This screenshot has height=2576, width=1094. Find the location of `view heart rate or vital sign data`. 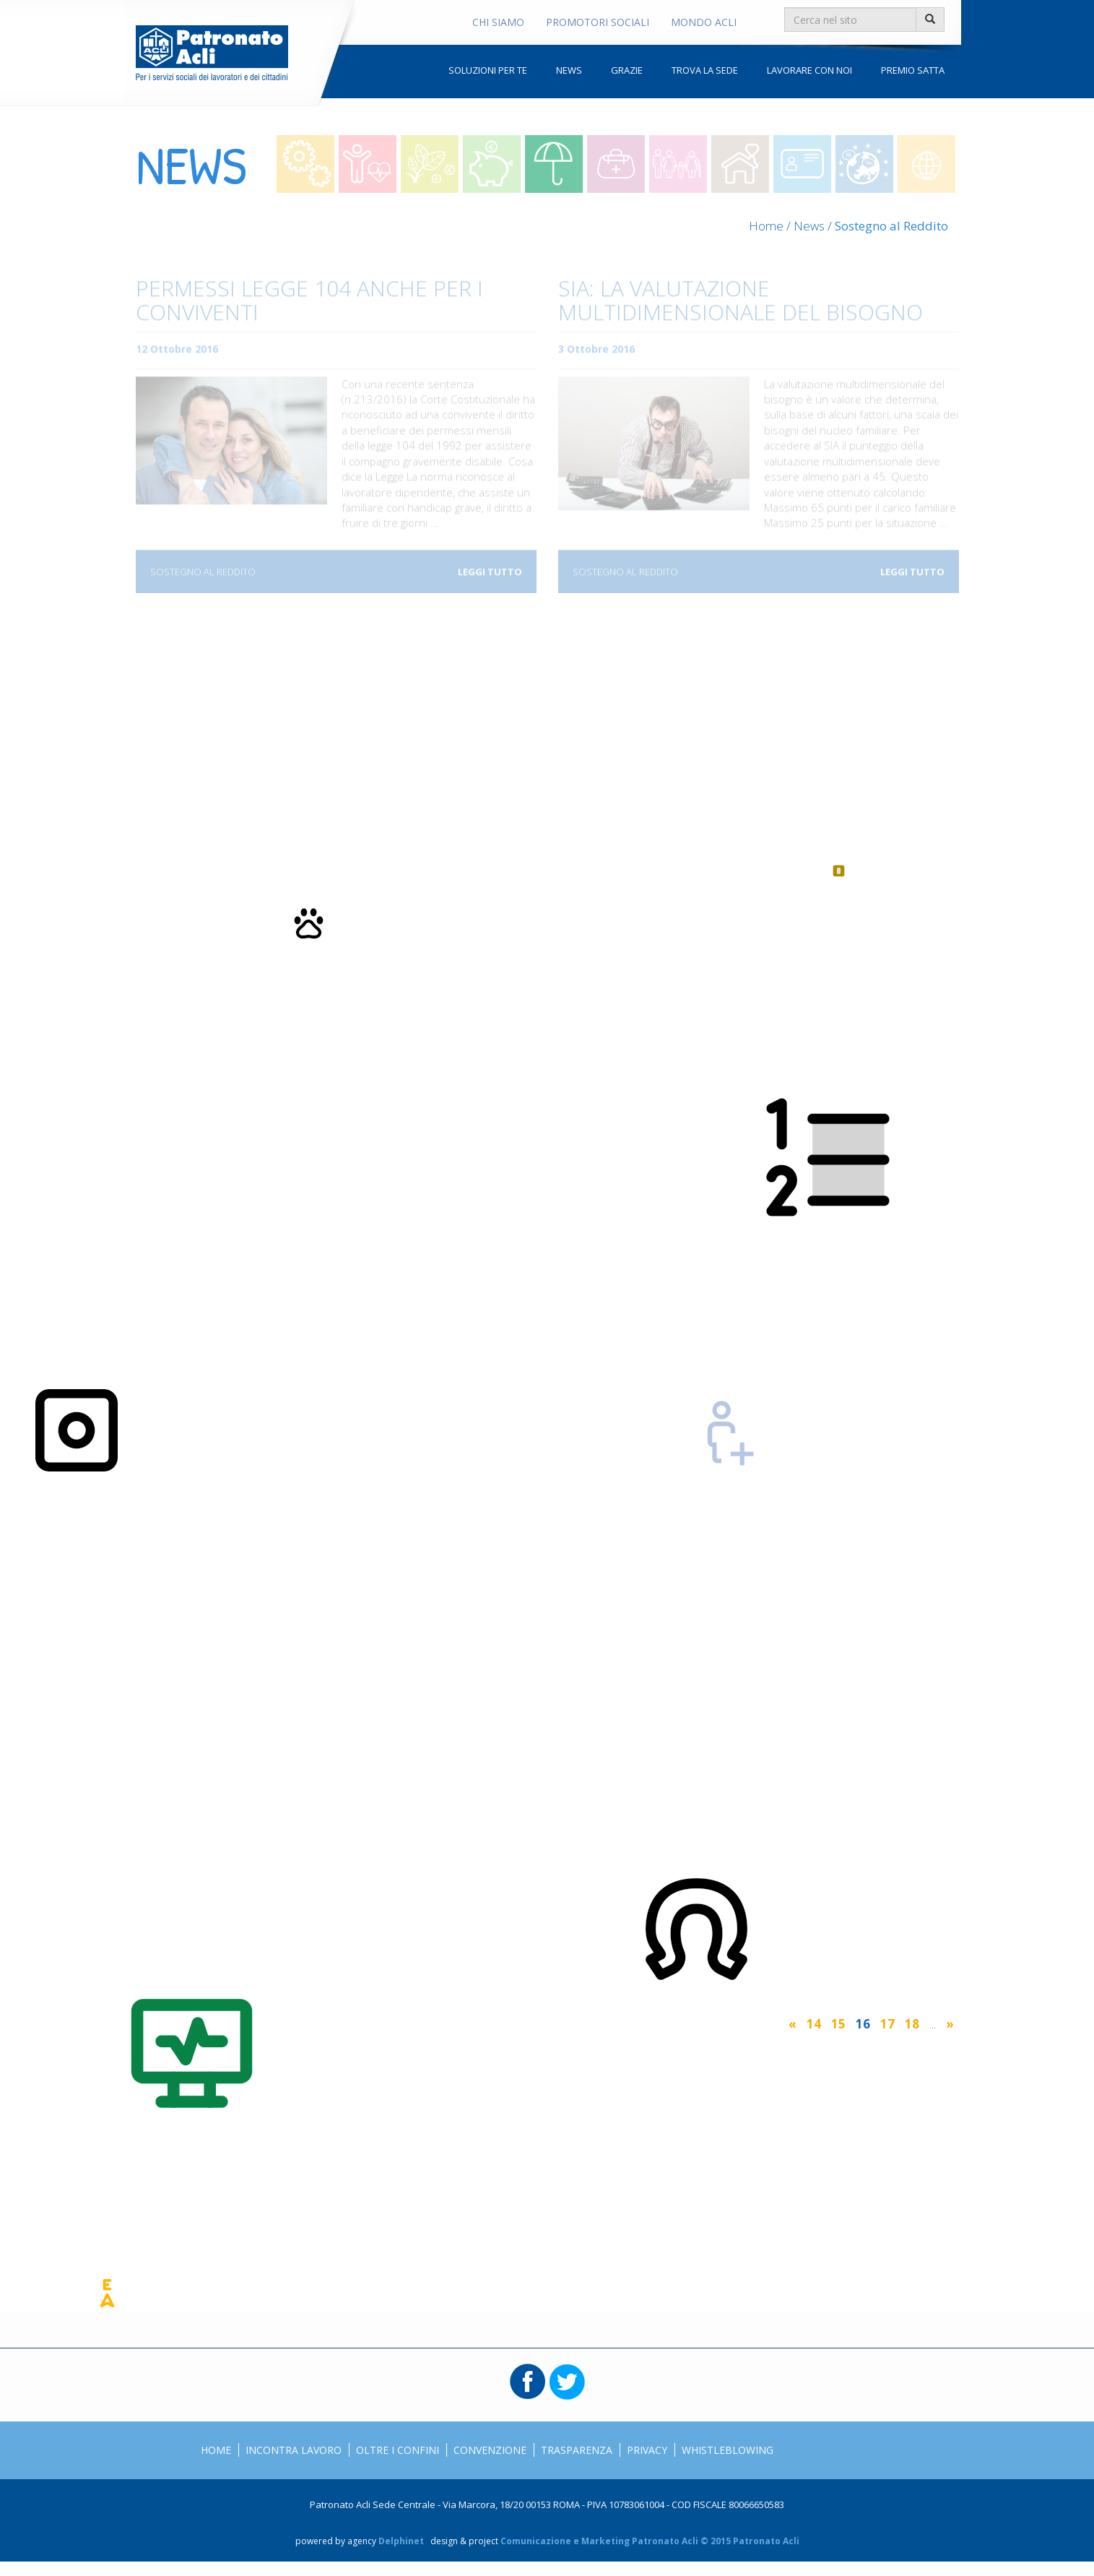

view heart rate or vital sign data is located at coordinates (191, 2053).